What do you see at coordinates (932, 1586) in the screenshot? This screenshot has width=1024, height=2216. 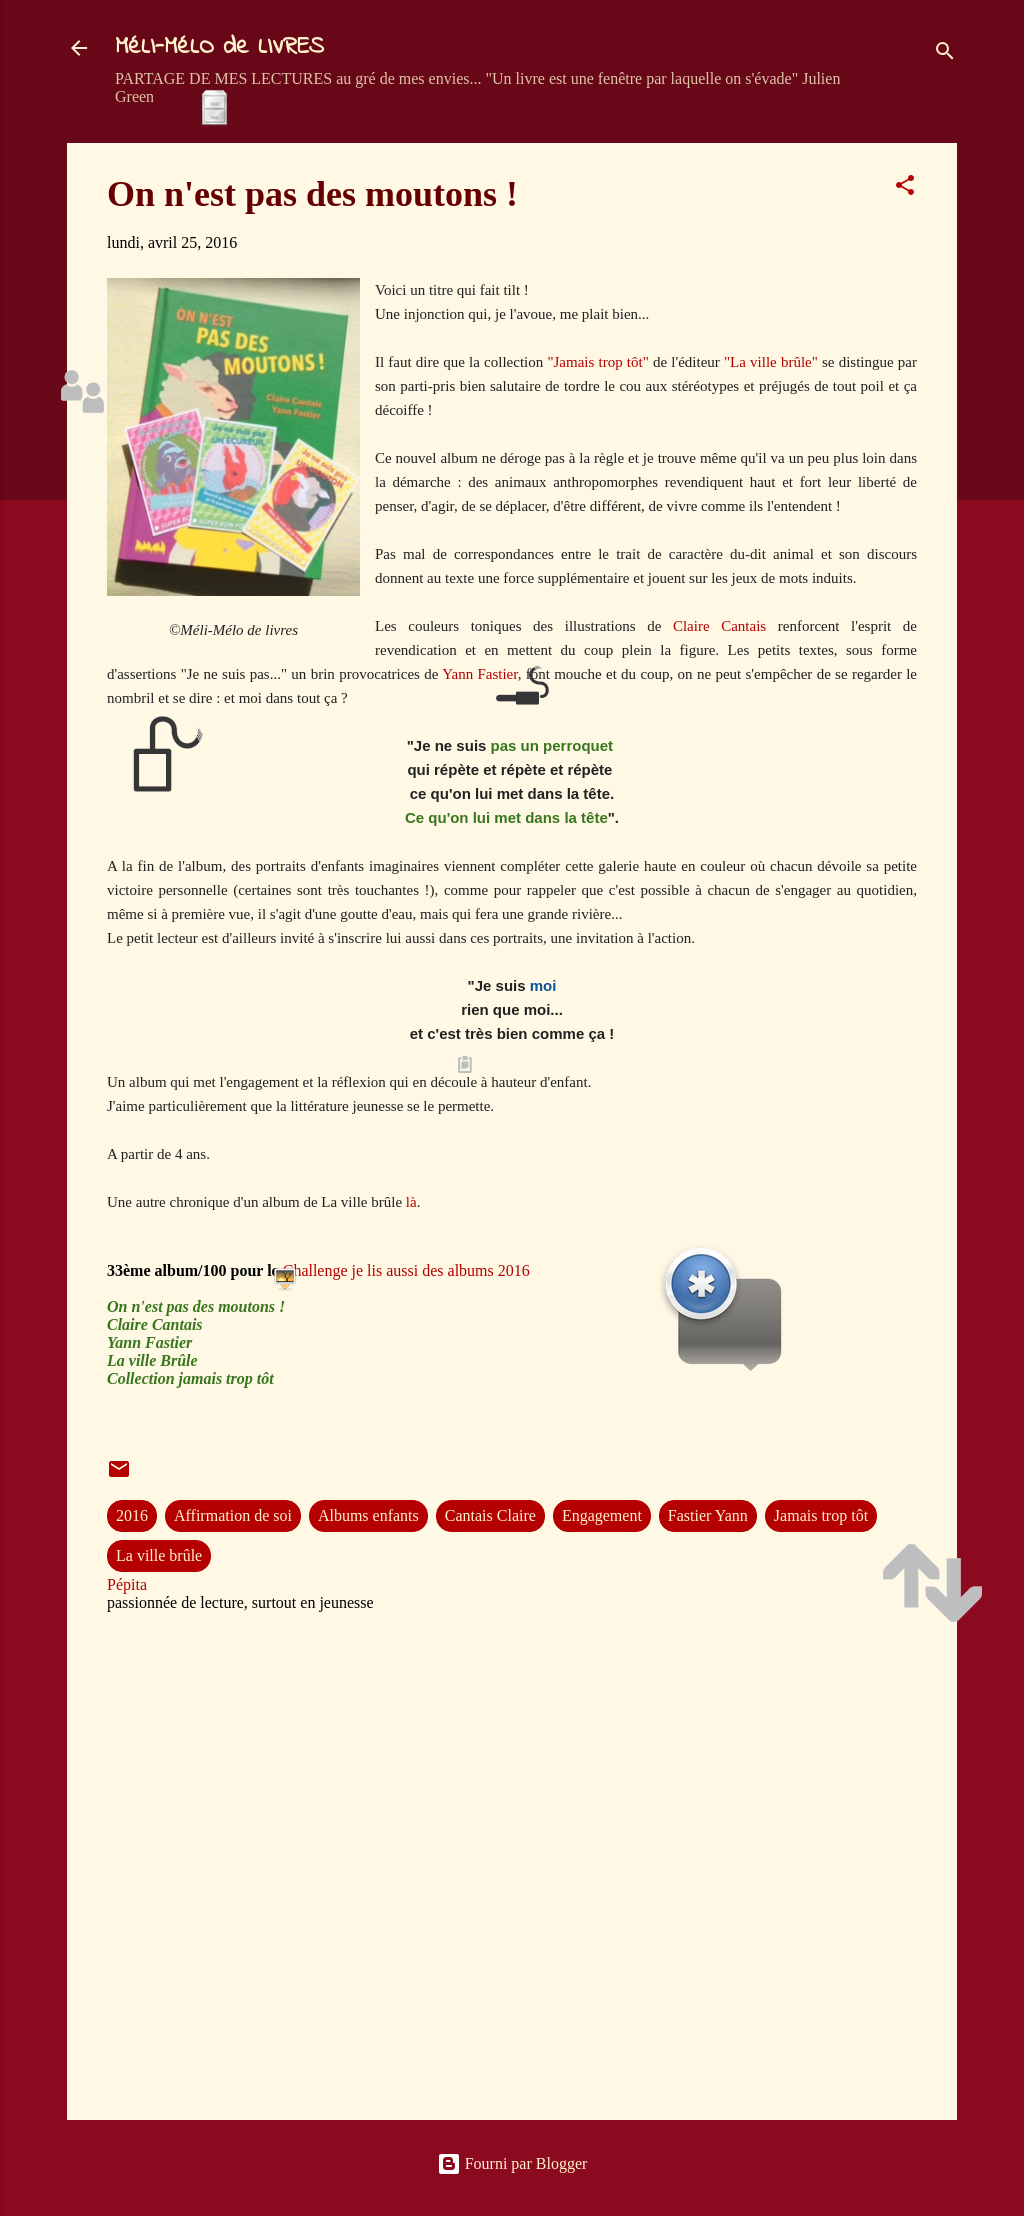 I see `sync or refresh email inbox` at bounding box center [932, 1586].